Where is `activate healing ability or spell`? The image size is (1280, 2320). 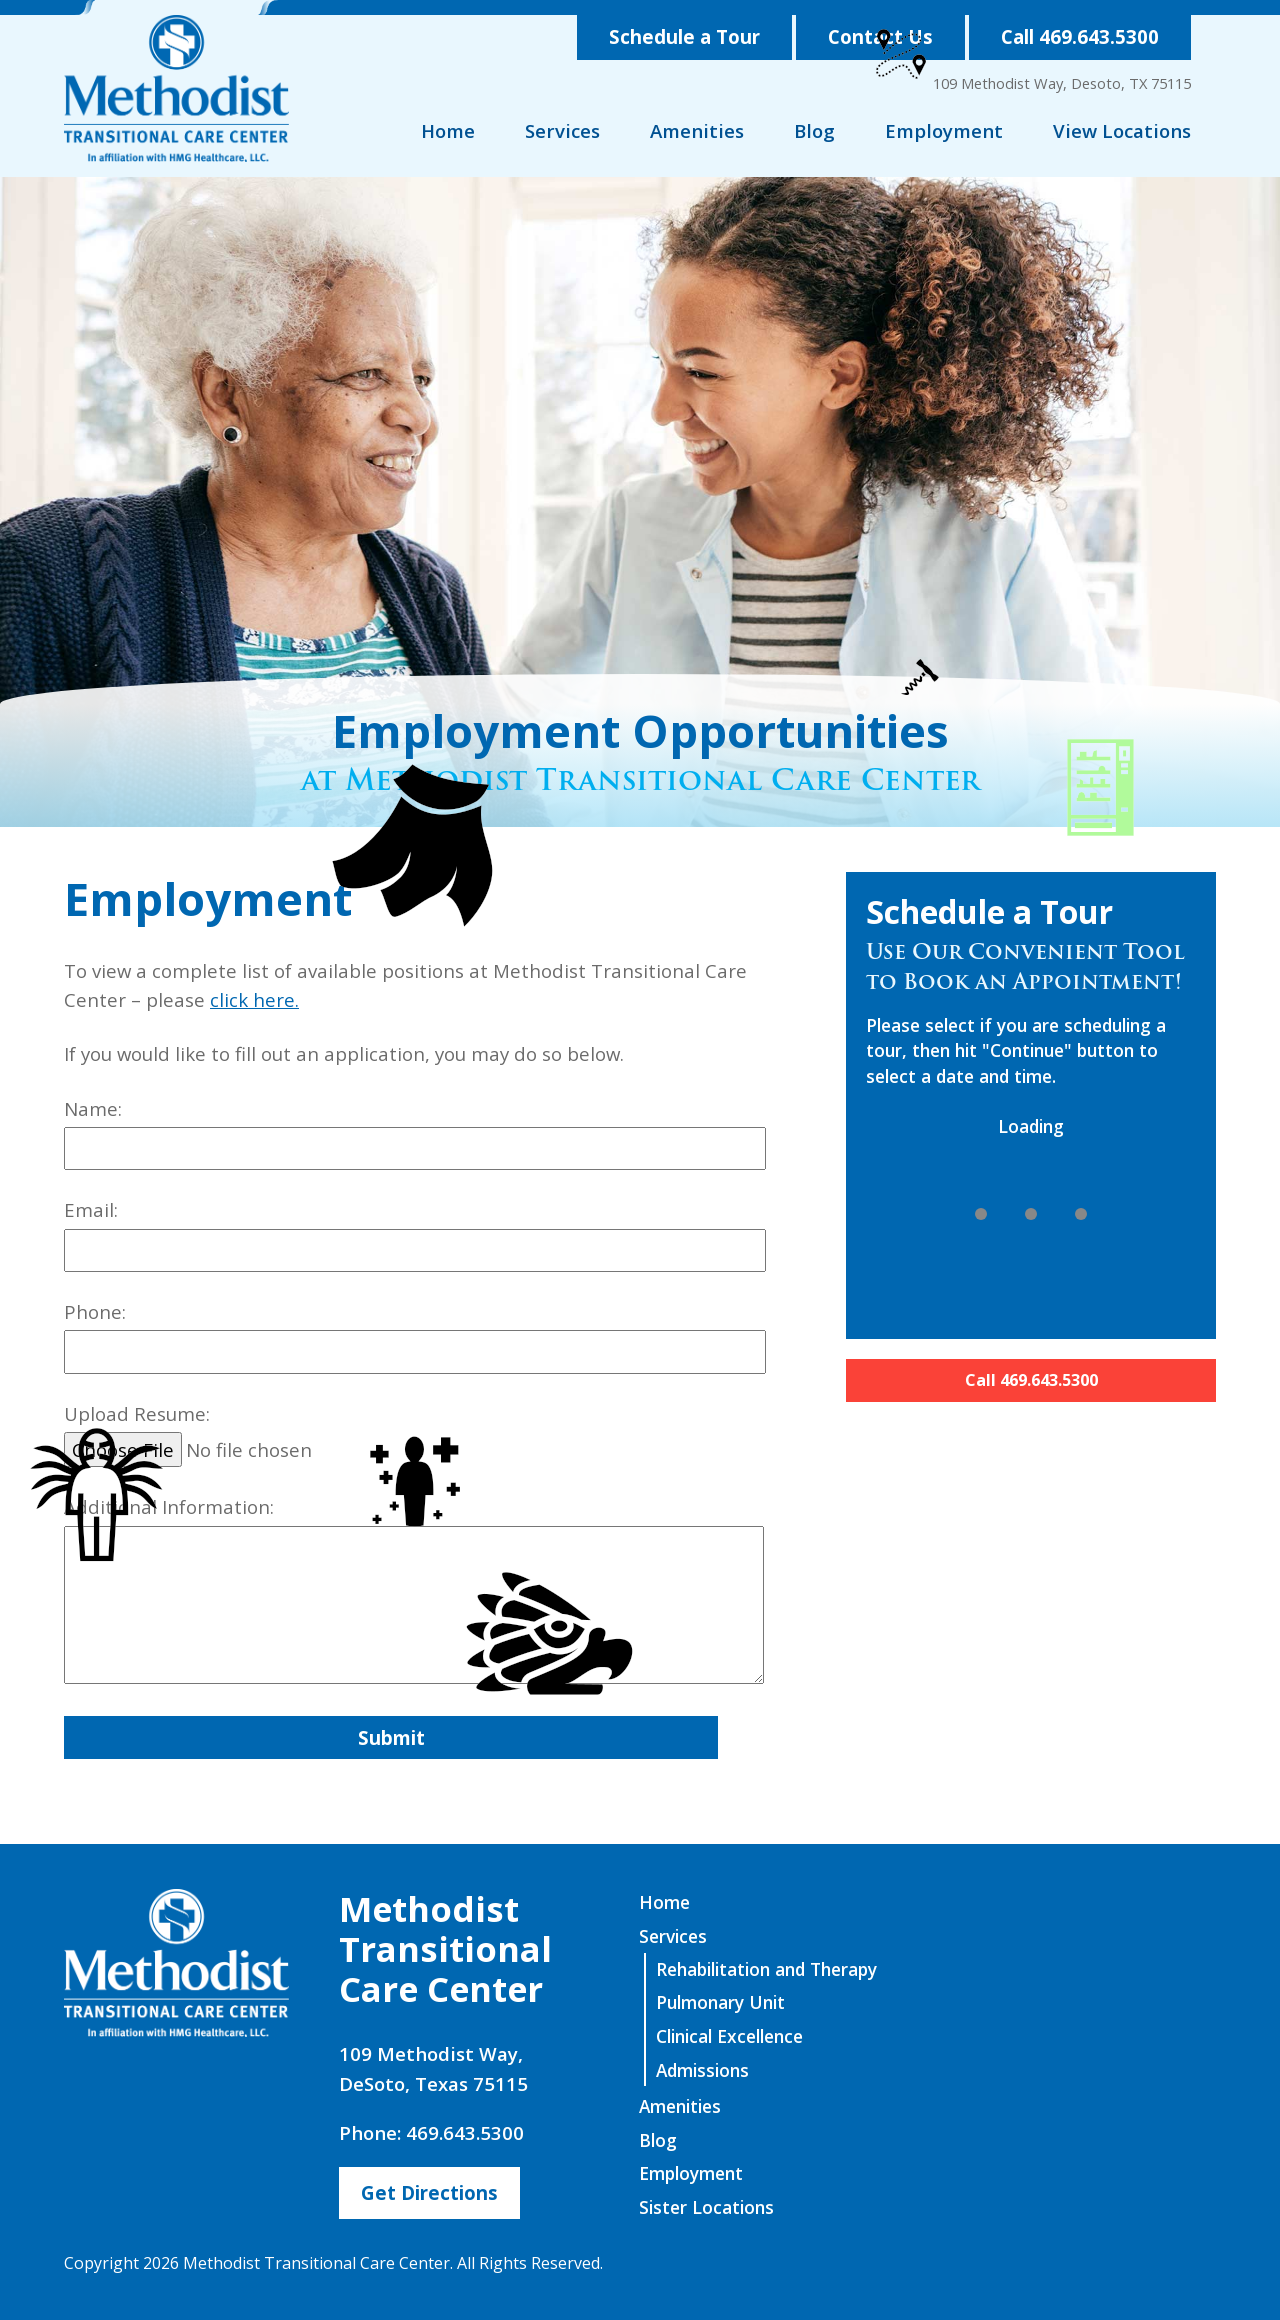 activate healing ability or spell is located at coordinates (414, 1481).